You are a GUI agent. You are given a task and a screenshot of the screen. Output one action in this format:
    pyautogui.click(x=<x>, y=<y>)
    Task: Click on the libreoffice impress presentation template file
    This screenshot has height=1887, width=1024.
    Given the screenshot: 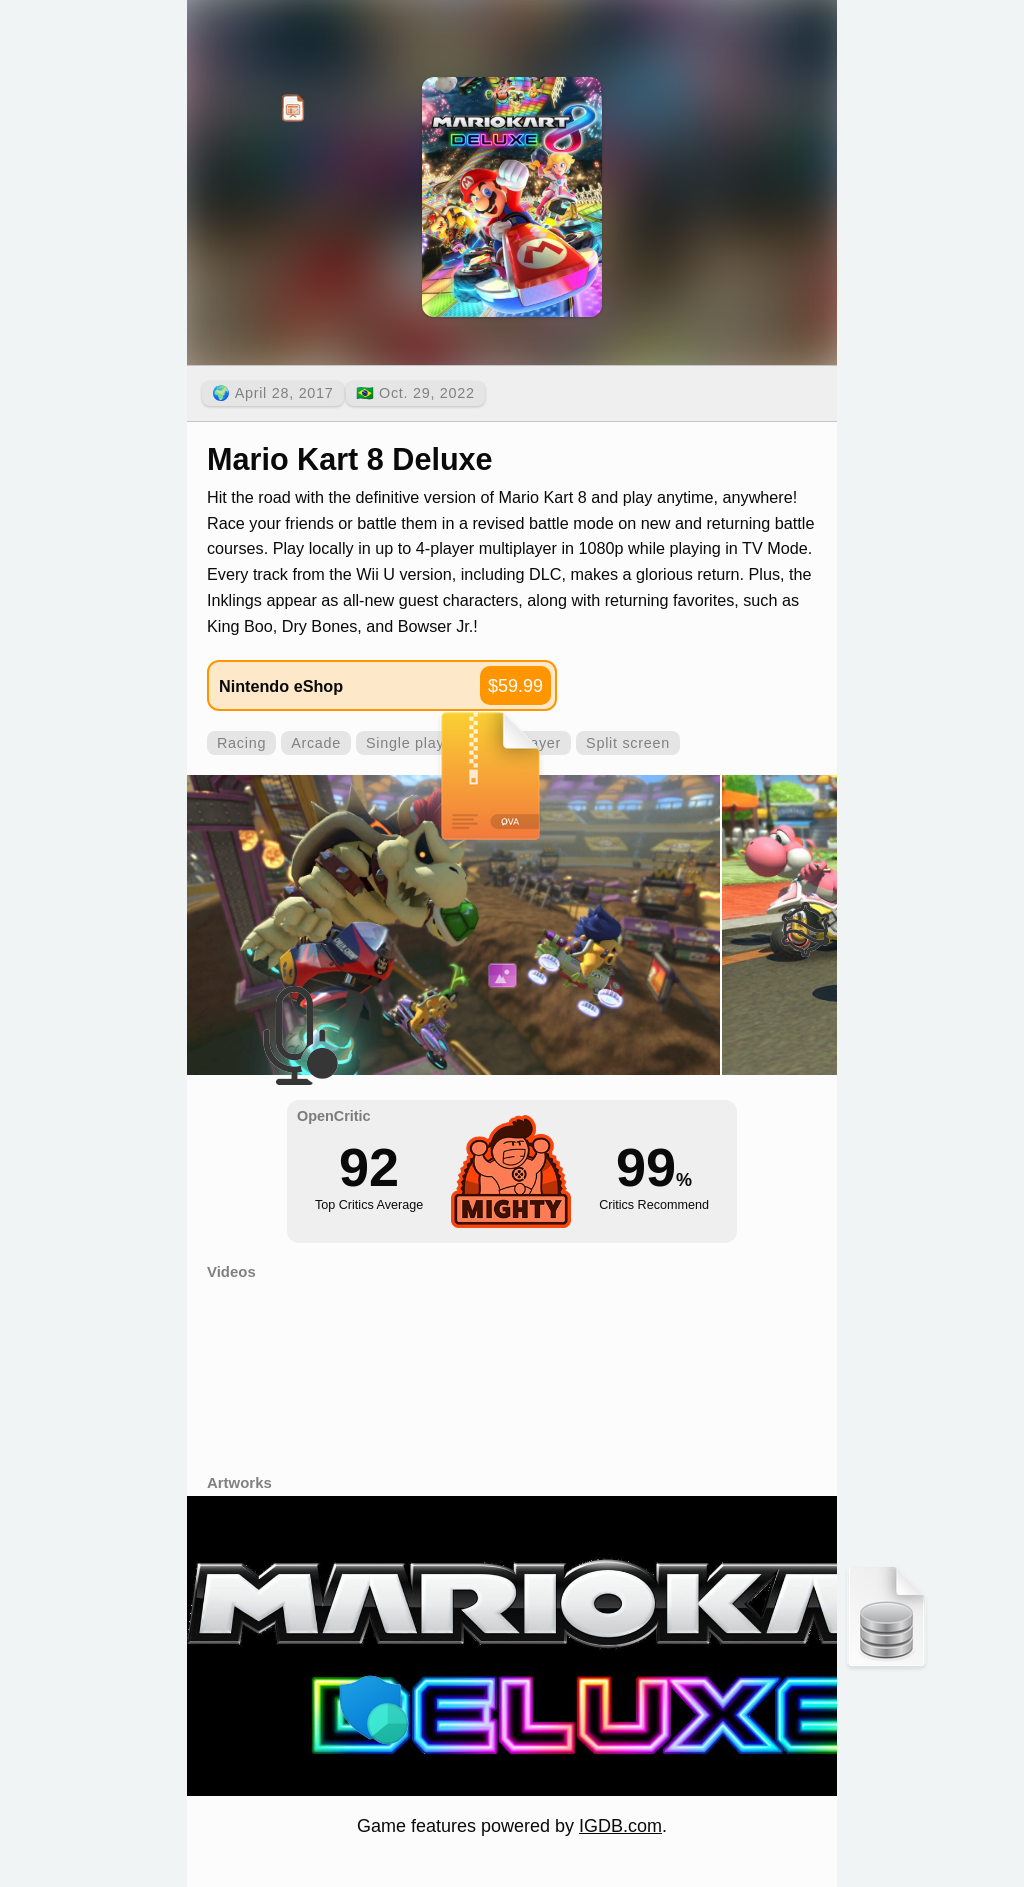 What is the action you would take?
    pyautogui.click(x=293, y=108)
    